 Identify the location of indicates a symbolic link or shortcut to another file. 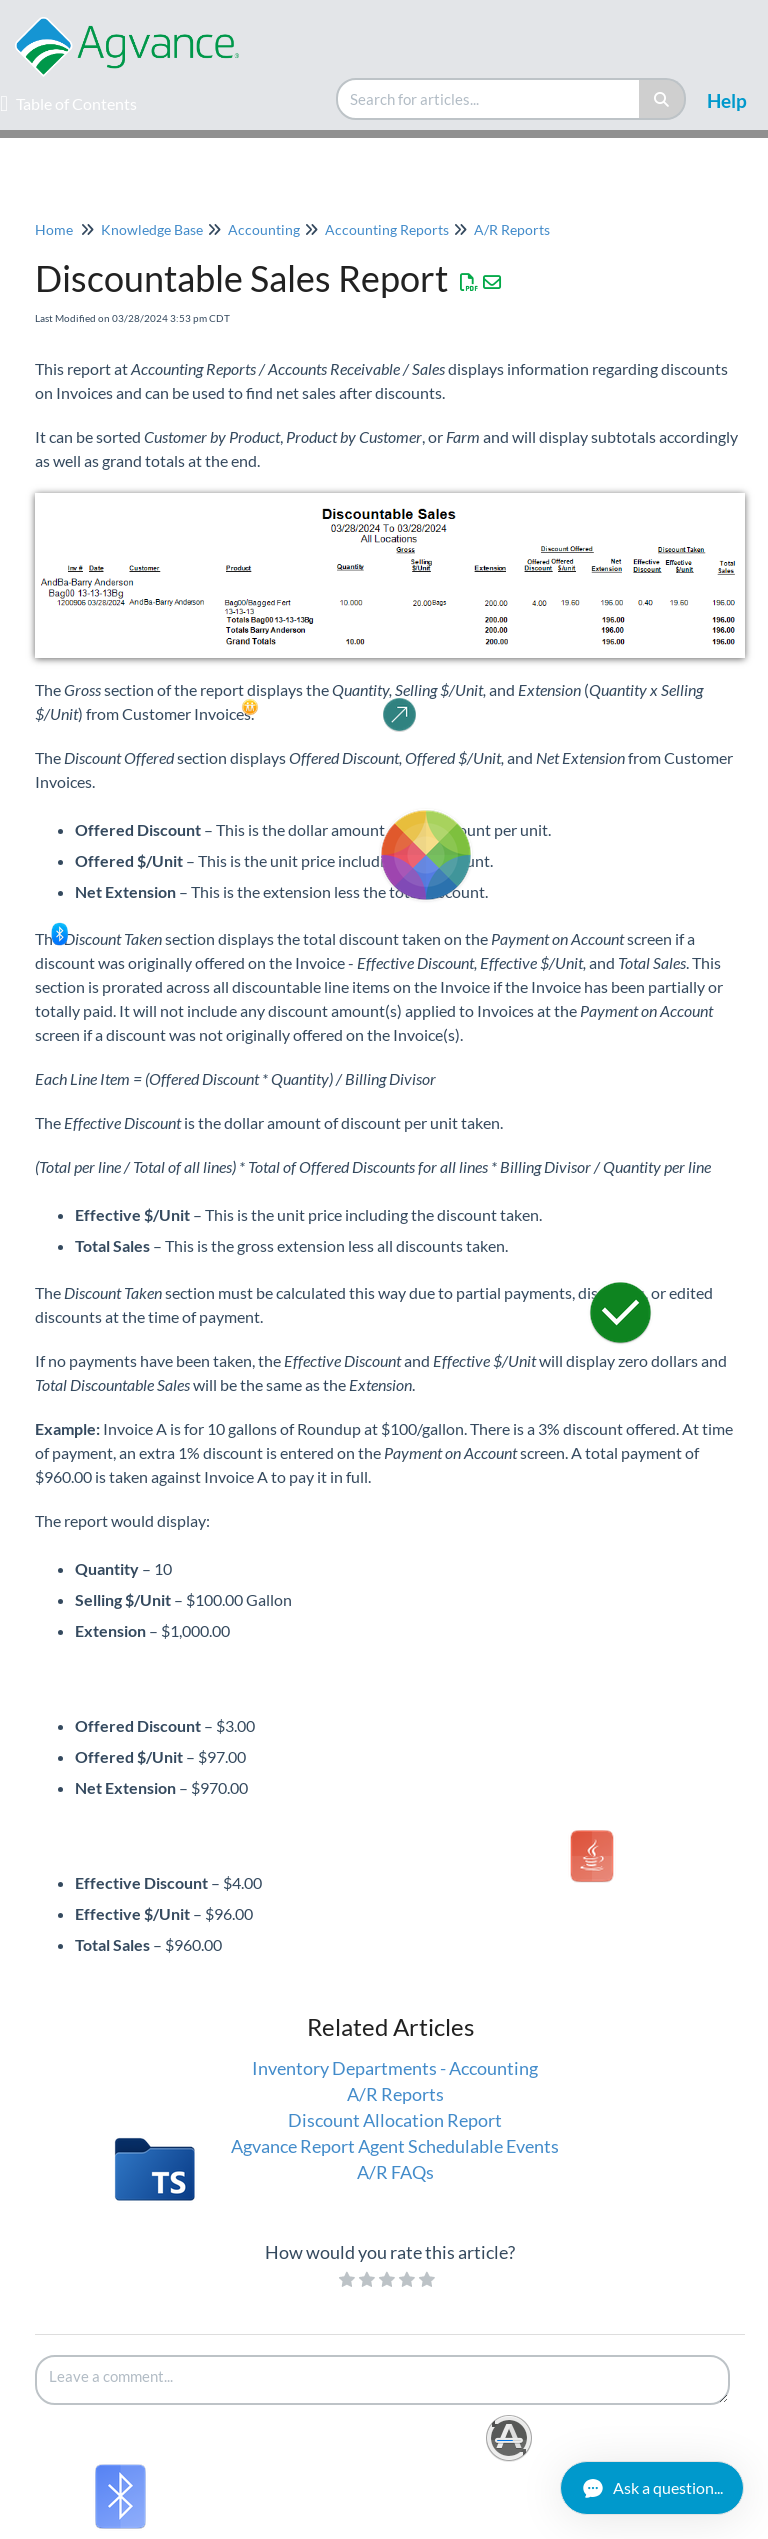
(399, 714).